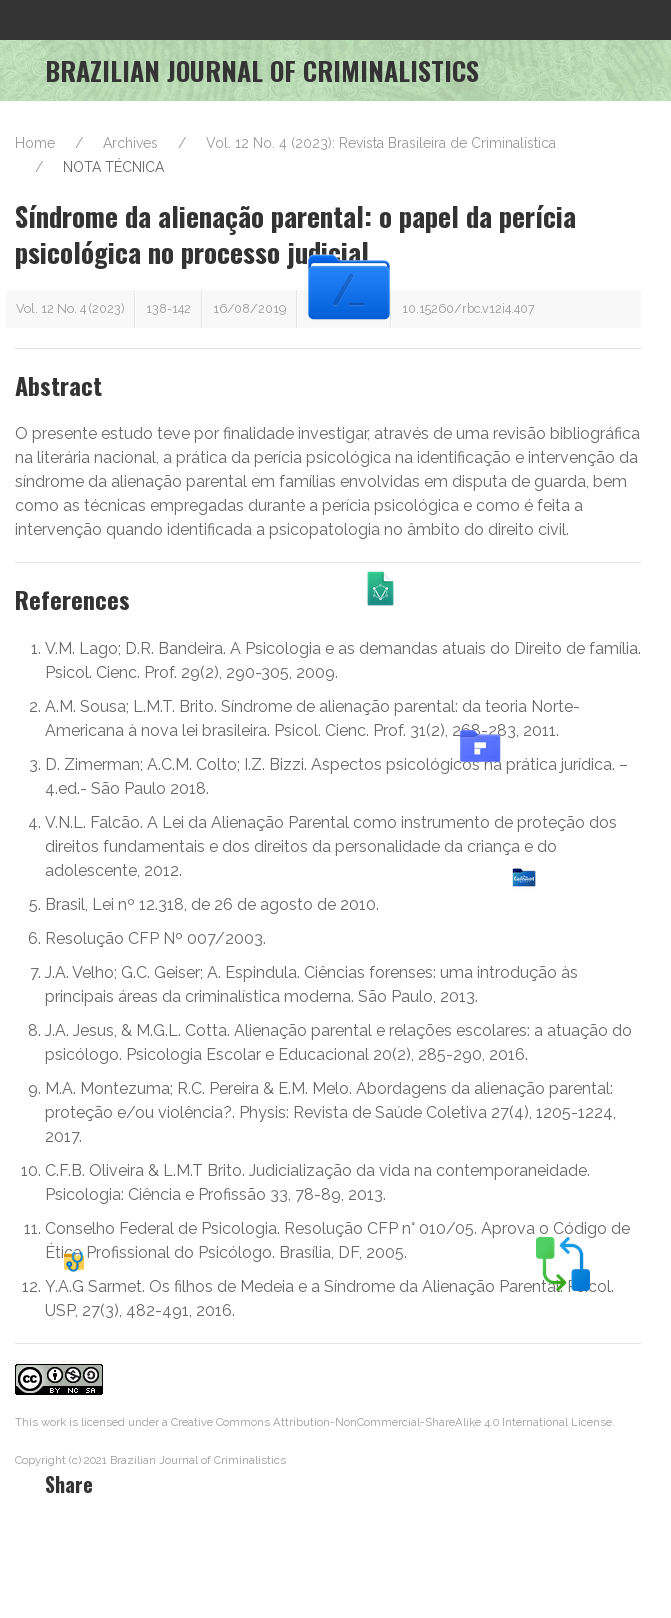 The width and height of the screenshot is (671, 1618). I want to click on open genshin impact game files folder, so click(524, 878).